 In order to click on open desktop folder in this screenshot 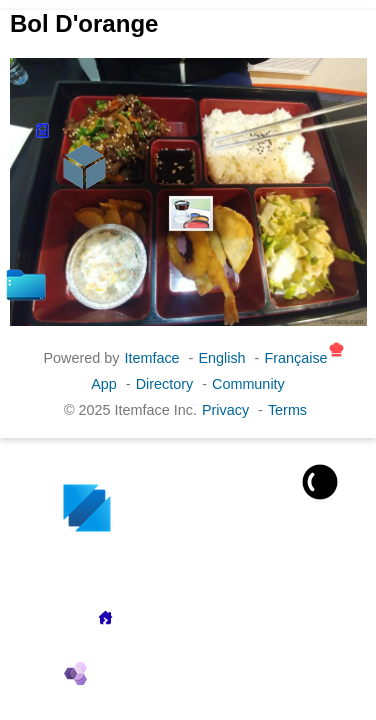, I will do `click(26, 286)`.